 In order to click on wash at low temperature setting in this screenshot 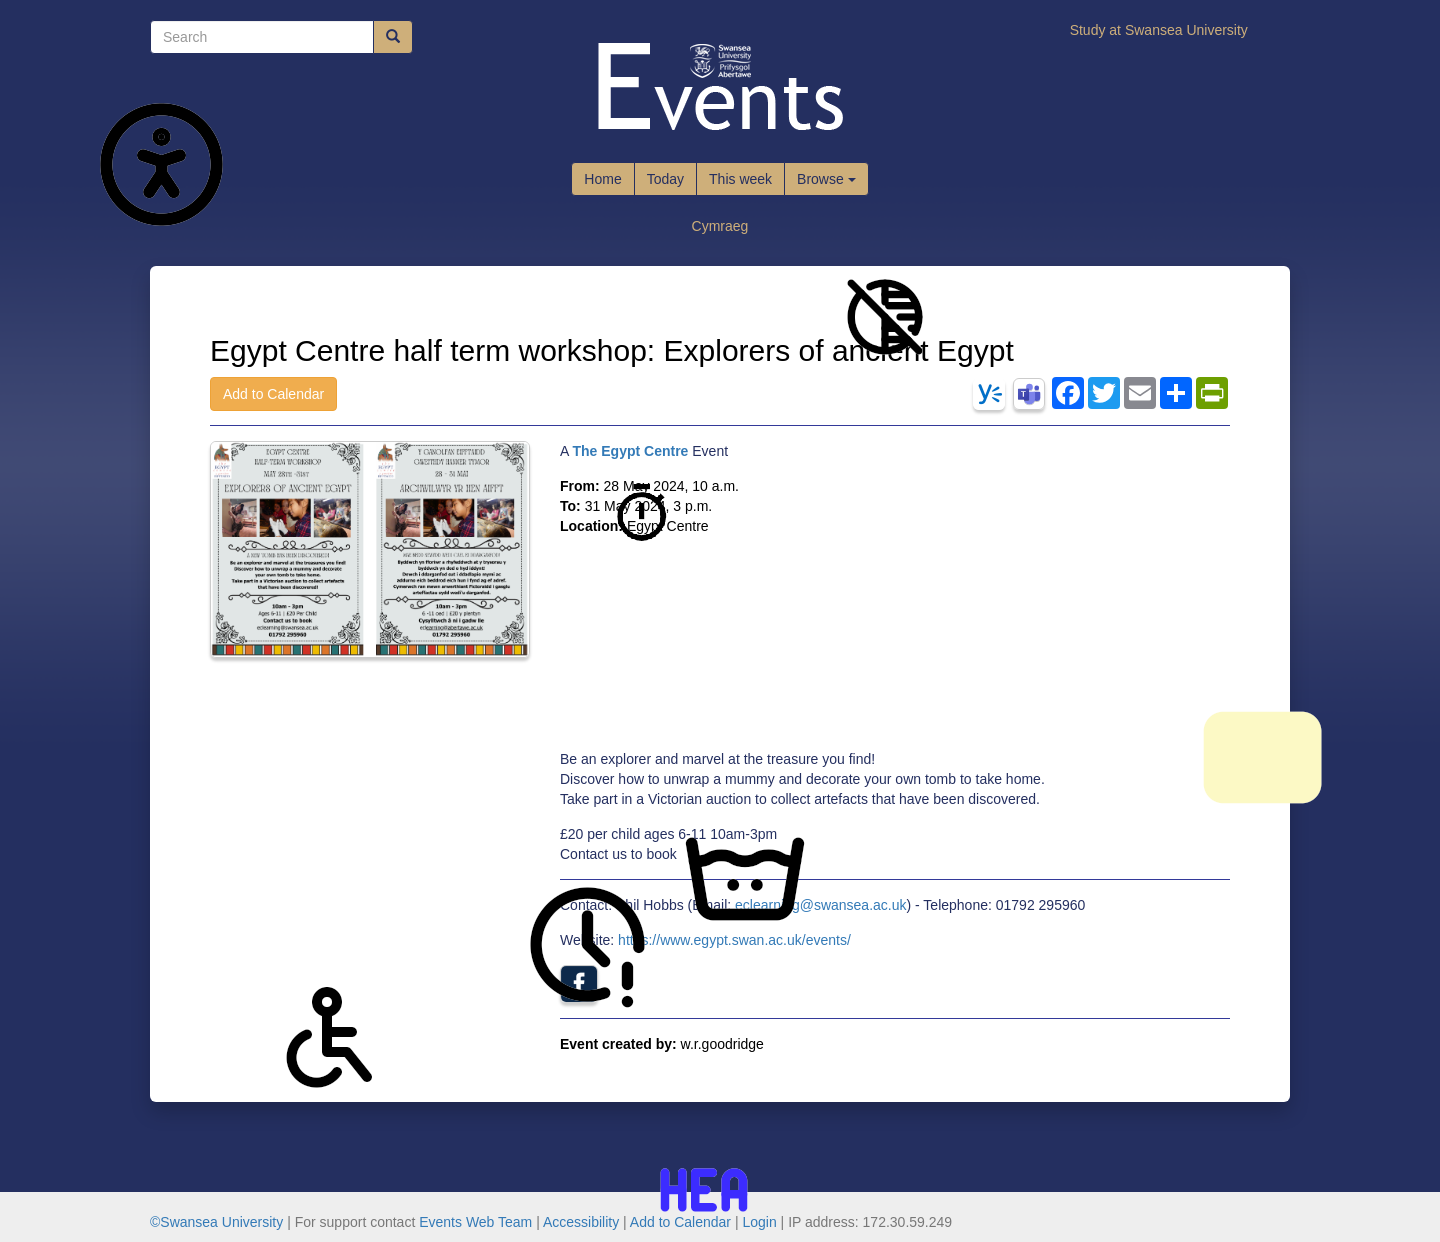, I will do `click(745, 879)`.